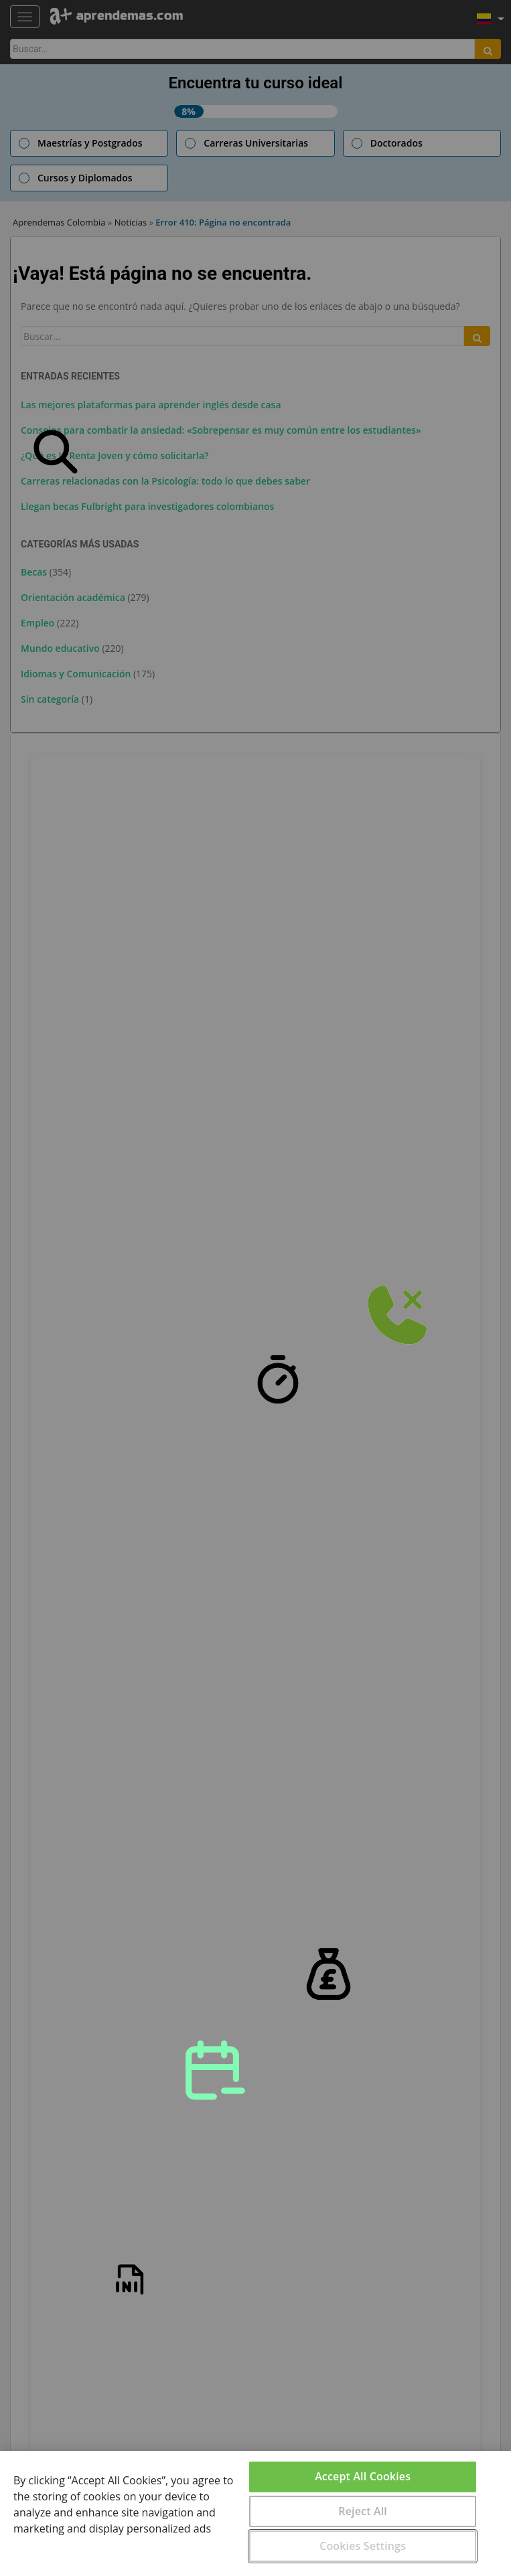 This screenshot has width=511, height=2576. Describe the element at coordinates (131, 2280) in the screenshot. I see `open or view an INI configuration file` at that location.